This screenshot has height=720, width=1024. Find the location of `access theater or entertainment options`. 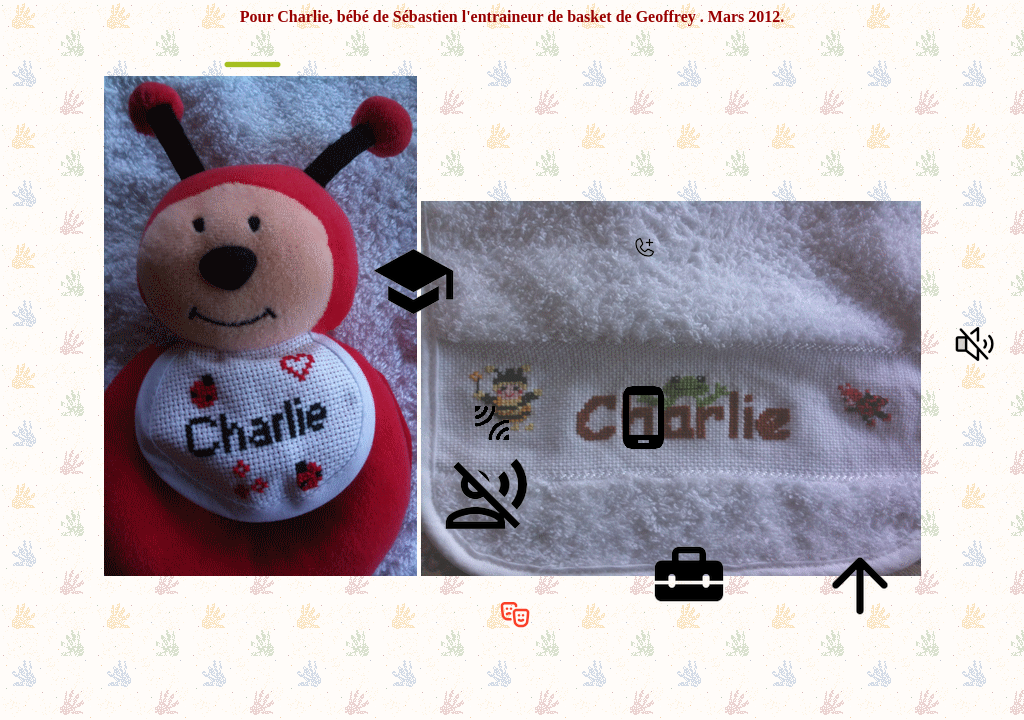

access theater or entertainment options is located at coordinates (515, 614).